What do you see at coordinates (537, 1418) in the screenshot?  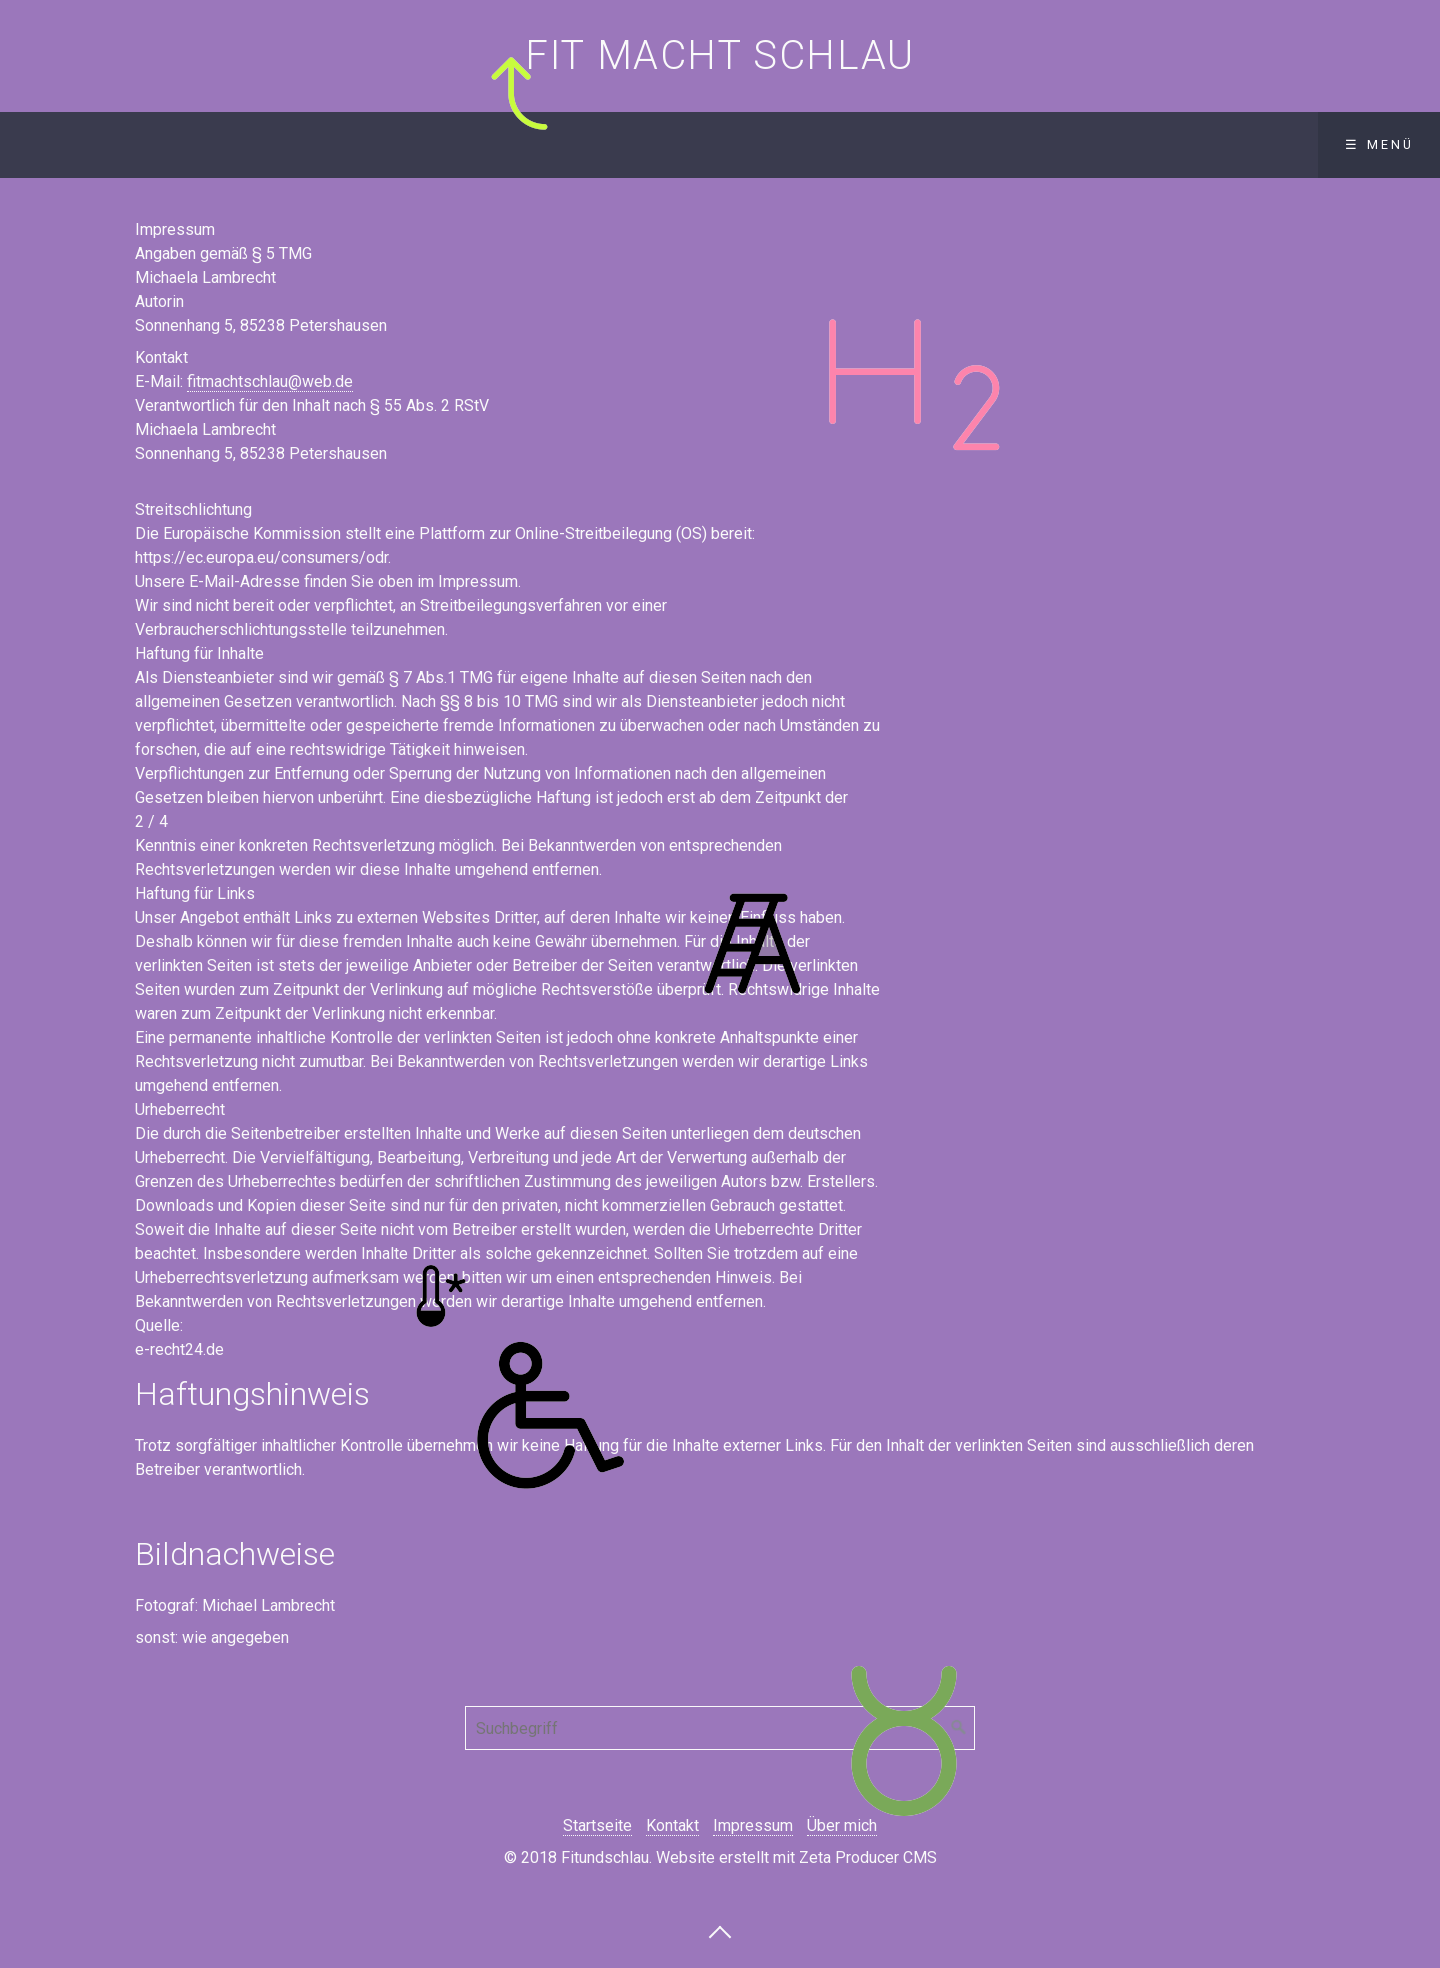 I see `indicates wheelchair accessible facilities` at bounding box center [537, 1418].